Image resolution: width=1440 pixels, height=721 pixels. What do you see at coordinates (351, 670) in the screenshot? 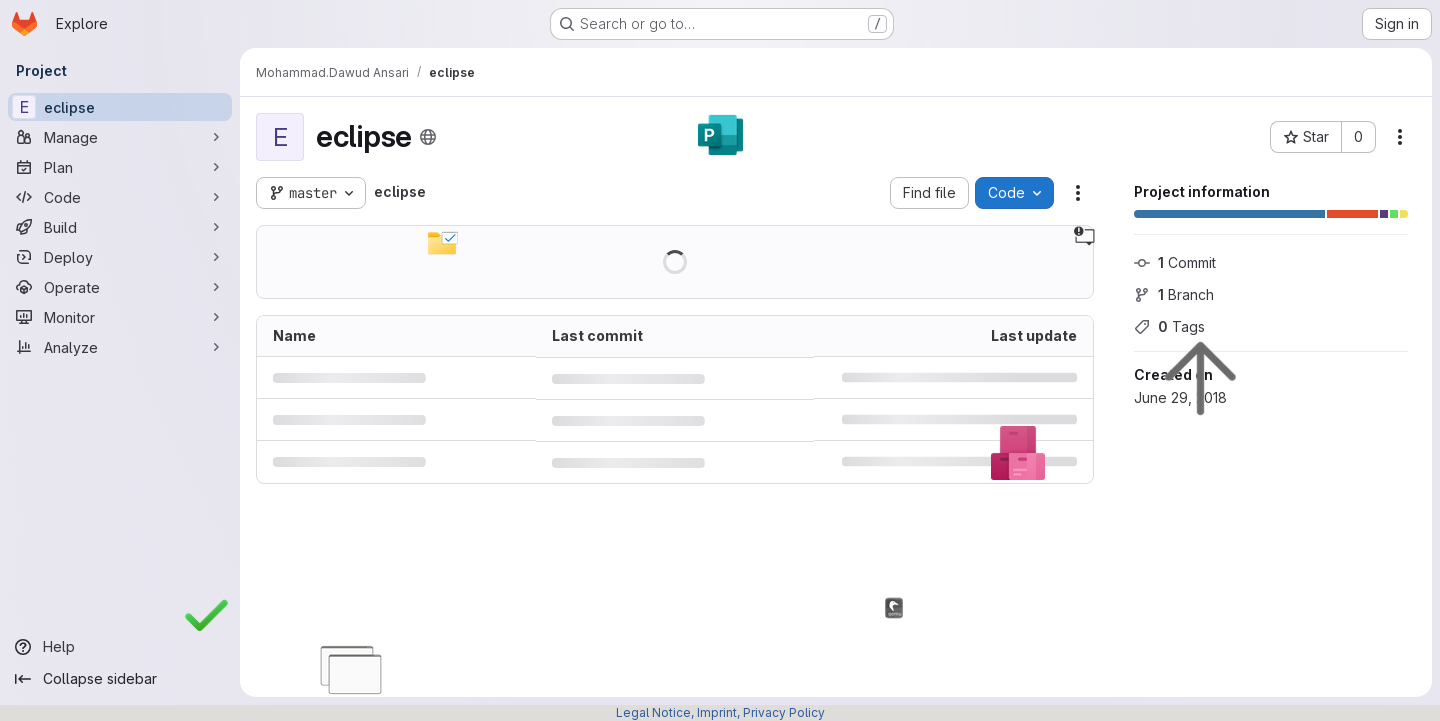
I see `arrange windows in cascade view` at bounding box center [351, 670].